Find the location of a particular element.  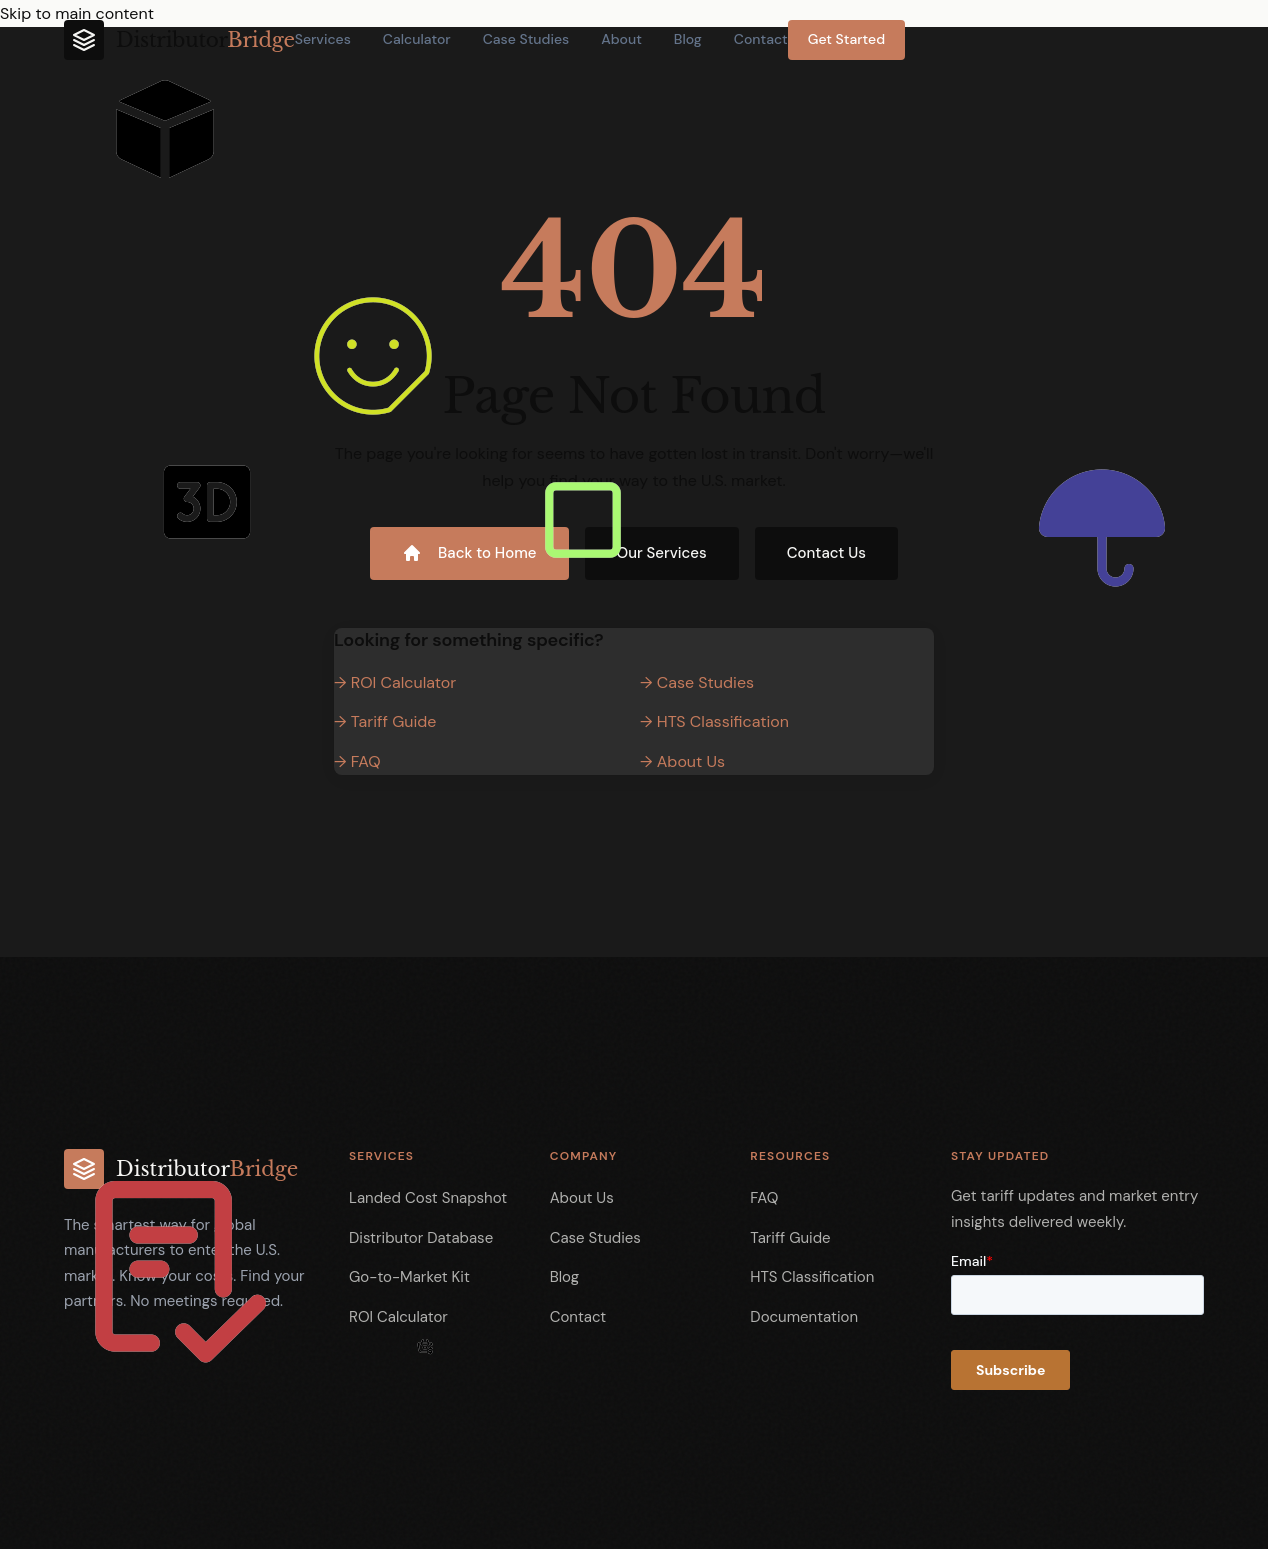

view or manage a task checklist is located at coordinates (175, 1272).